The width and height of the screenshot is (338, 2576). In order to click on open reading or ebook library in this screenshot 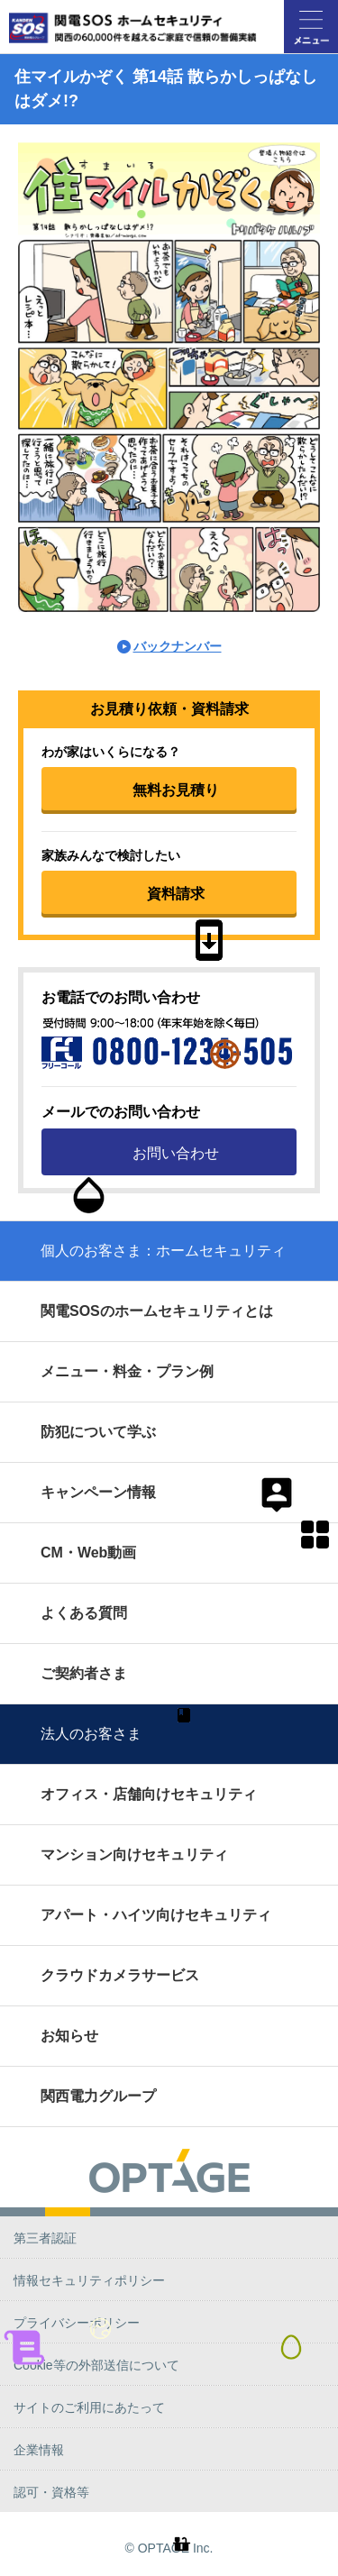, I will do `click(184, 1715)`.